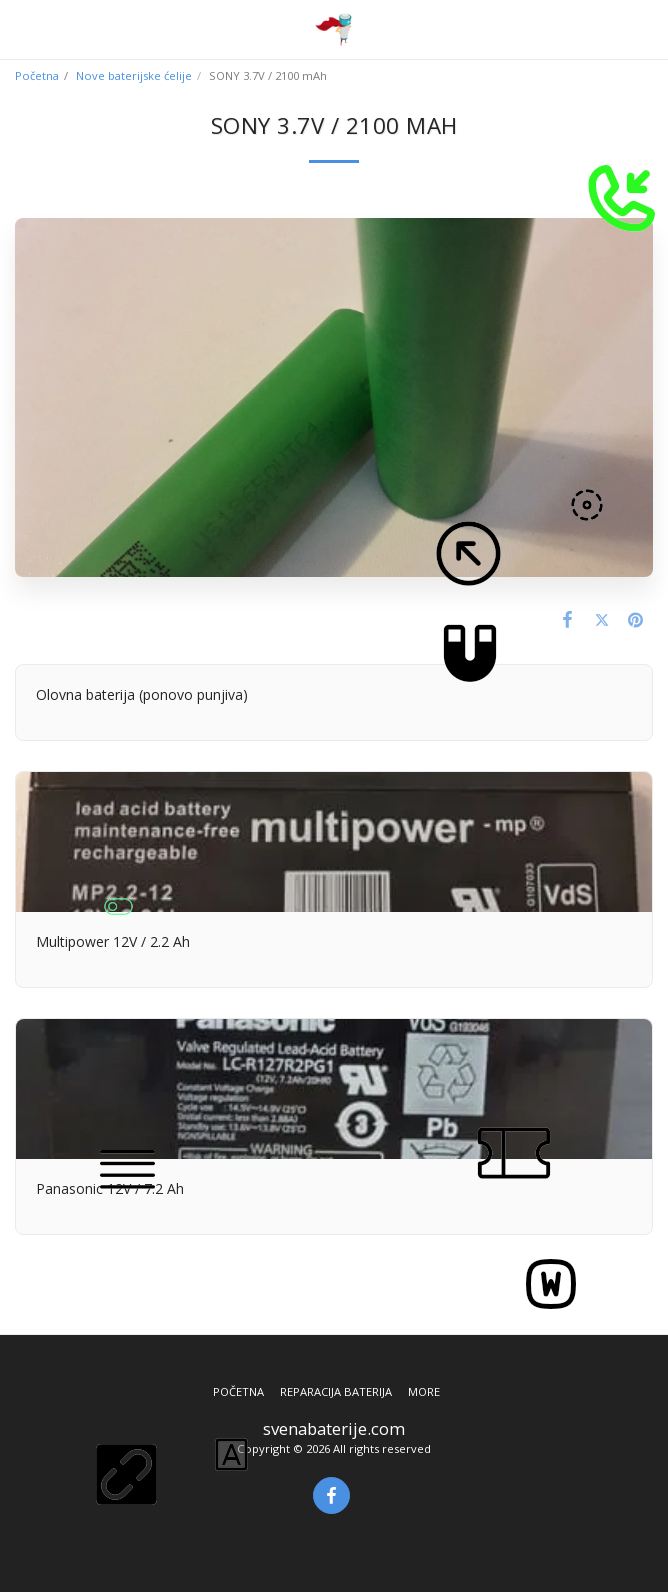  What do you see at coordinates (468, 553) in the screenshot?
I see `navigate back to previous screen` at bounding box center [468, 553].